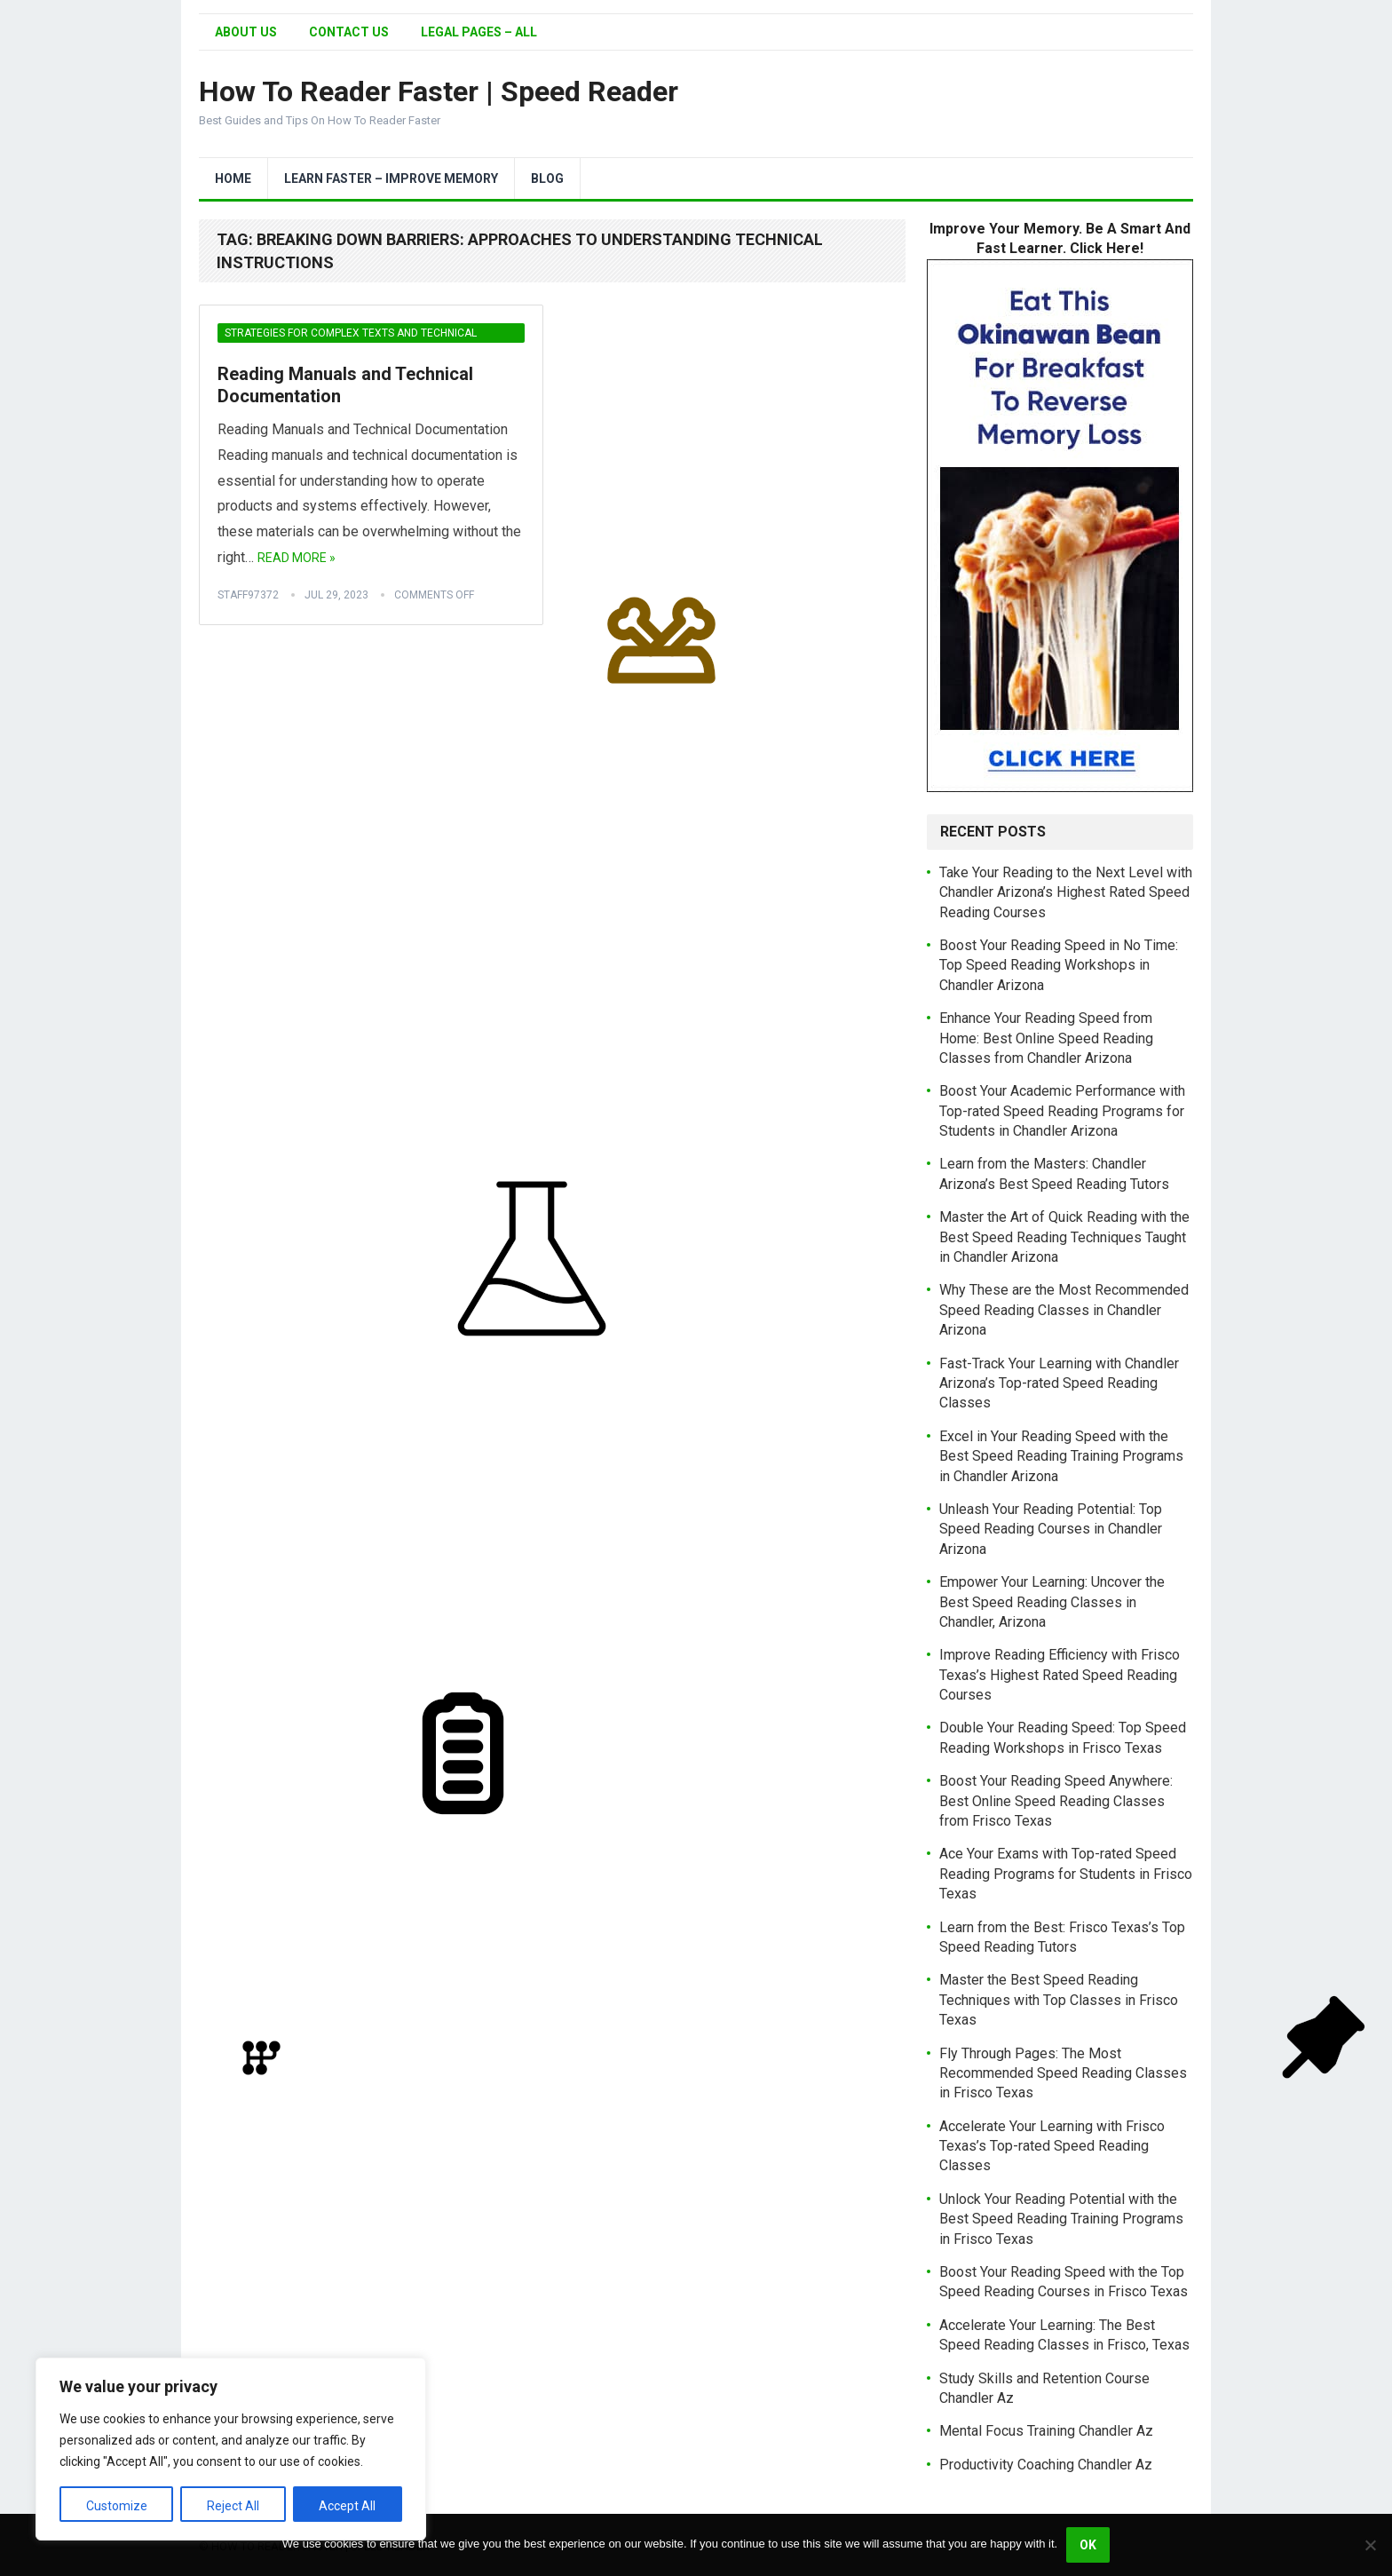 The image size is (1392, 2576). I want to click on indicates high battery level, so click(463, 1753).